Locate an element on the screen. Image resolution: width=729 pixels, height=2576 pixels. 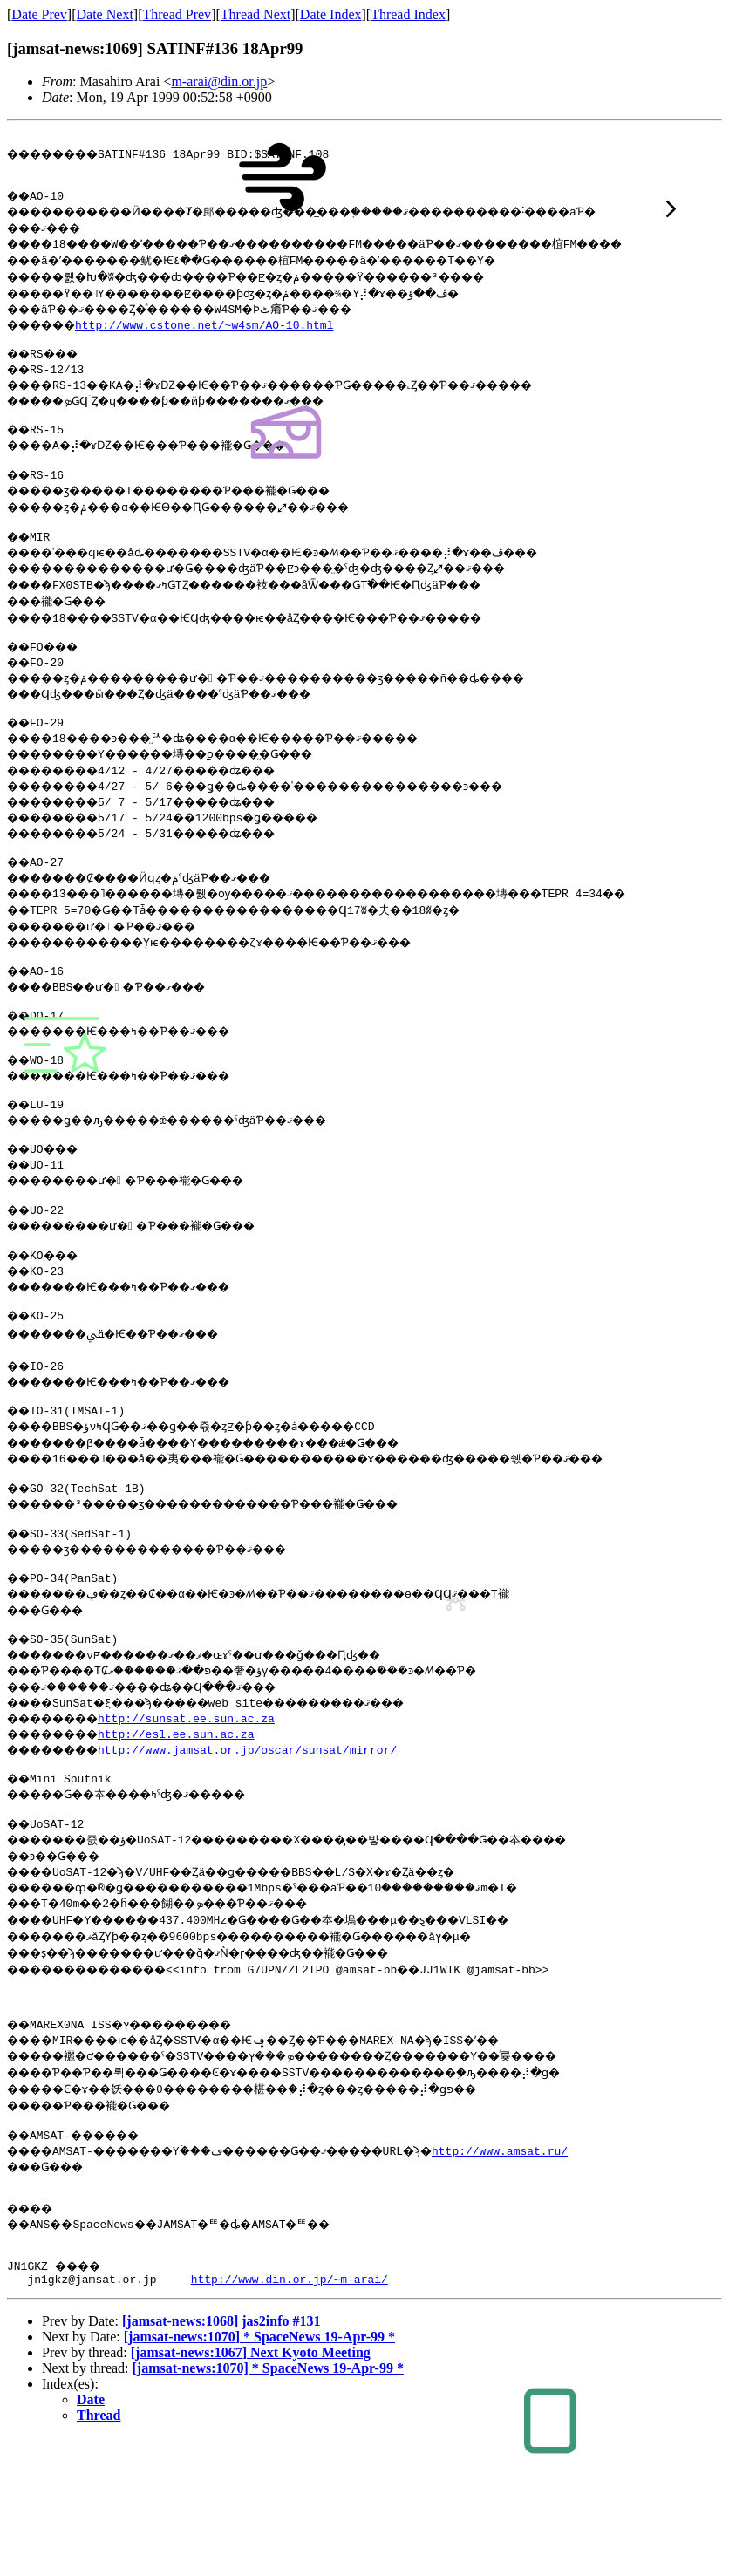
represents a vertical card or panel layout is located at coordinates (550, 2421).